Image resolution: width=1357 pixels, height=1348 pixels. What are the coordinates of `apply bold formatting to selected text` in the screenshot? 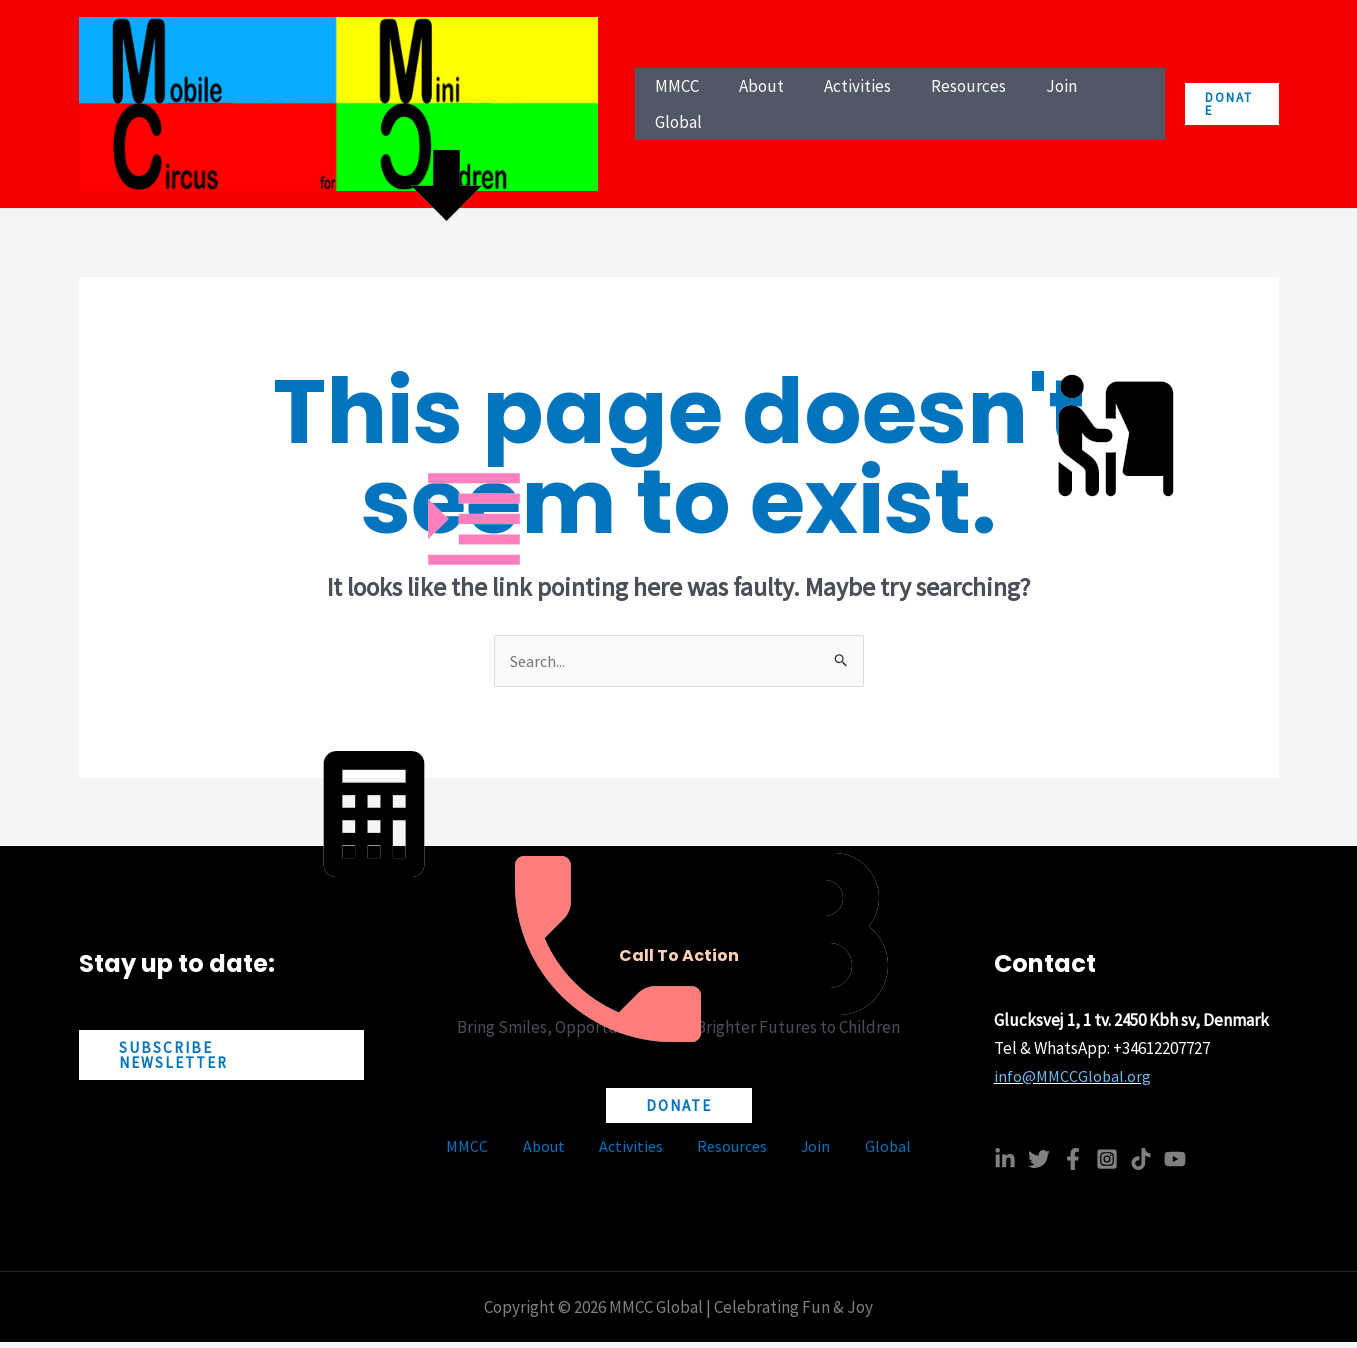 It's located at (825, 934).